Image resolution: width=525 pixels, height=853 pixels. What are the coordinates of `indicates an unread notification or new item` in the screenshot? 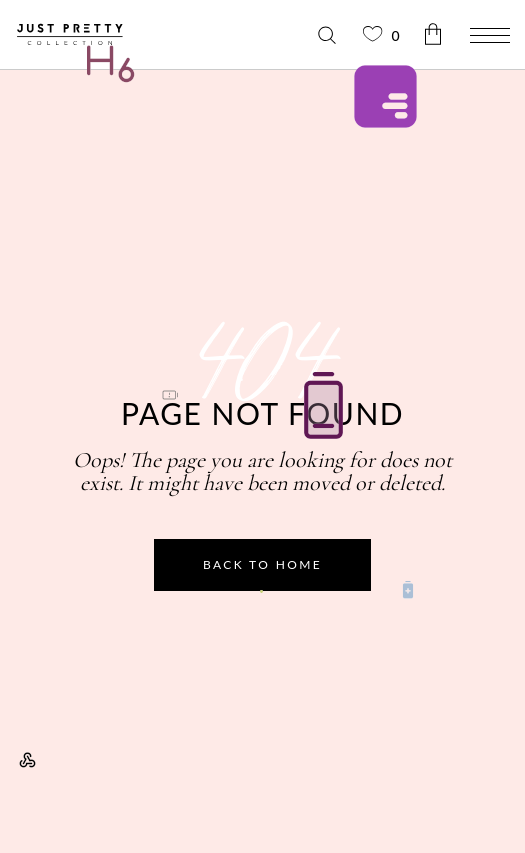 It's located at (261, 591).